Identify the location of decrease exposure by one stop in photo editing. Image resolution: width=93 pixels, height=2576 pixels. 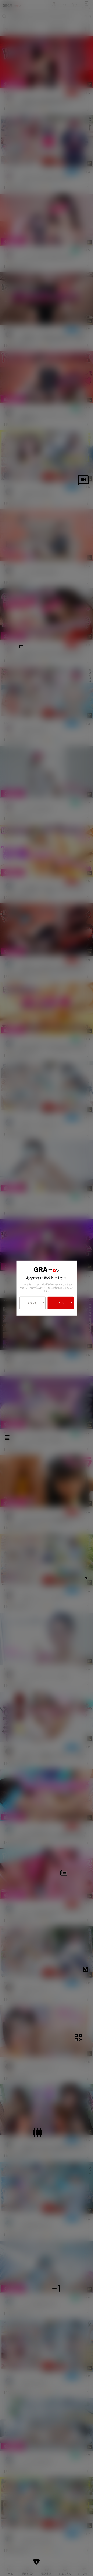
(57, 2288).